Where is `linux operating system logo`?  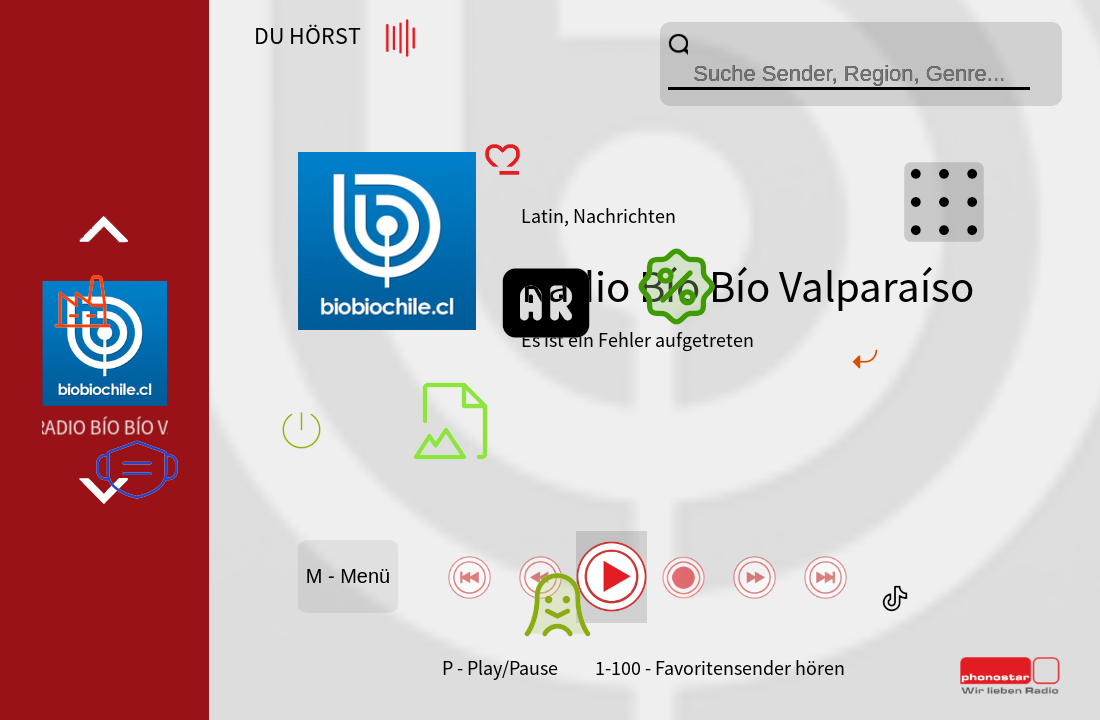 linux operating system logo is located at coordinates (557, 608).